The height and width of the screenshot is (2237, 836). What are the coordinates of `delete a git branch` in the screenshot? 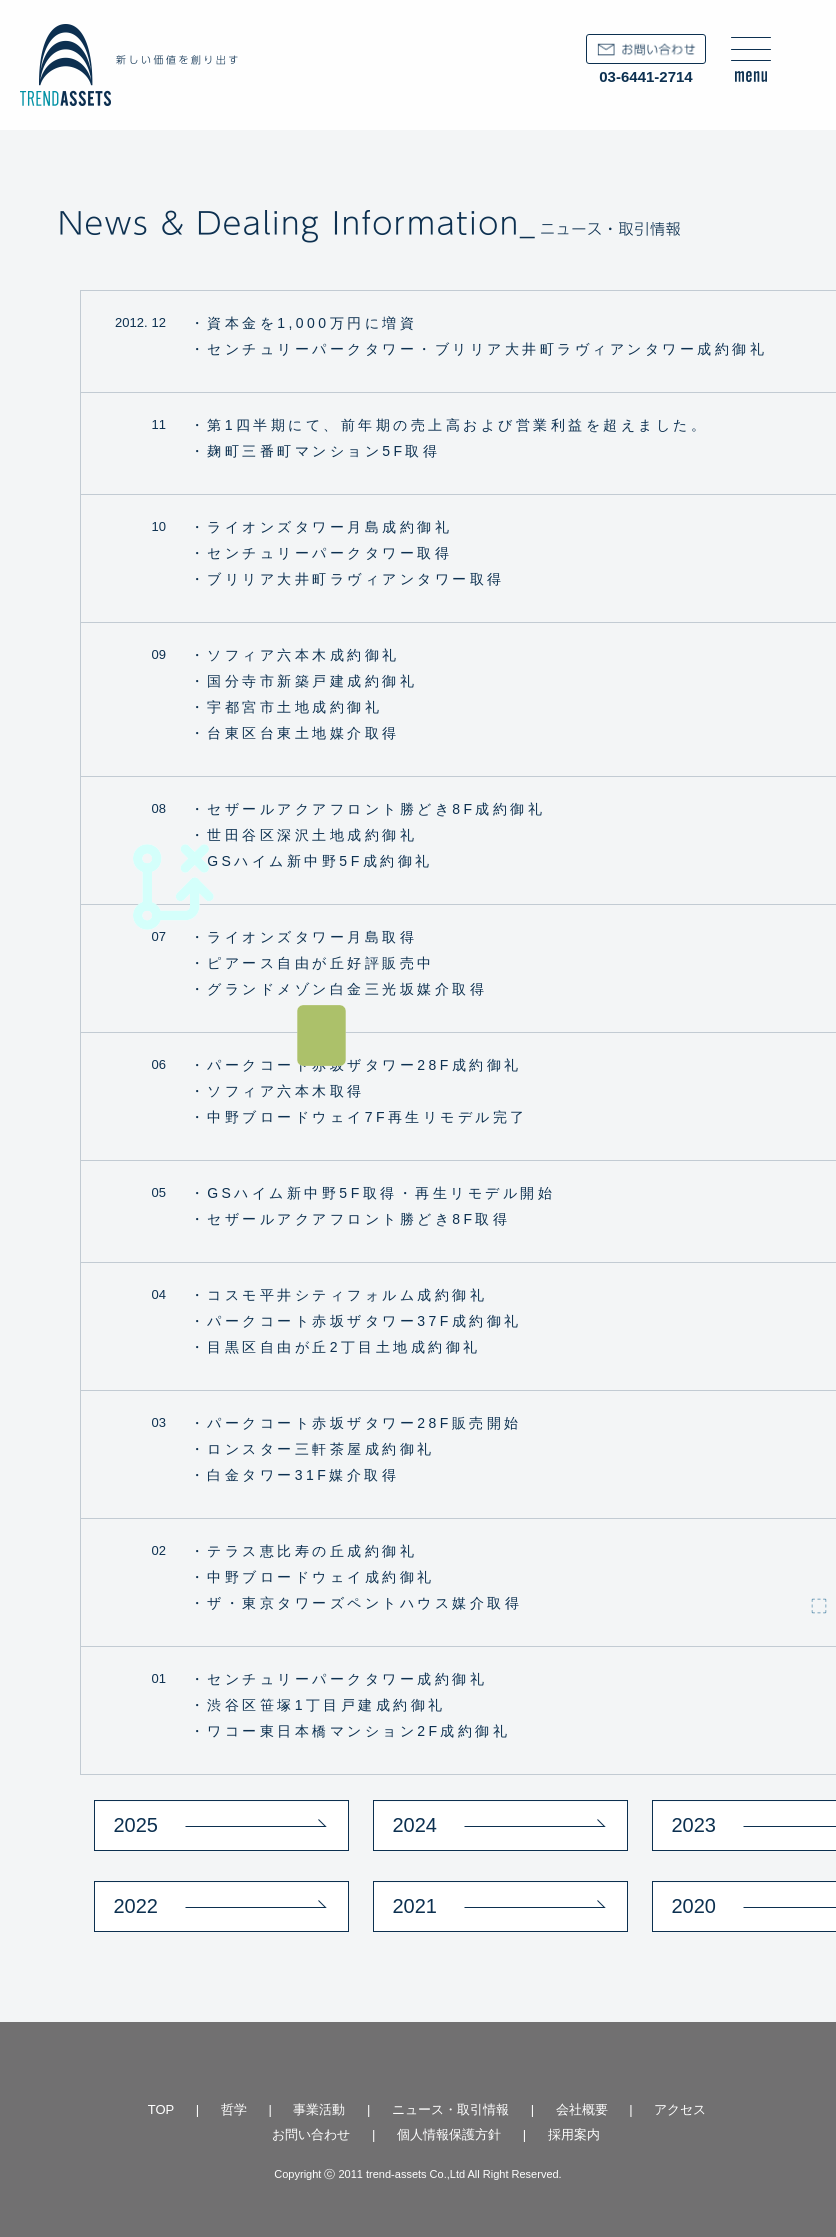 It's located at (171, 887).